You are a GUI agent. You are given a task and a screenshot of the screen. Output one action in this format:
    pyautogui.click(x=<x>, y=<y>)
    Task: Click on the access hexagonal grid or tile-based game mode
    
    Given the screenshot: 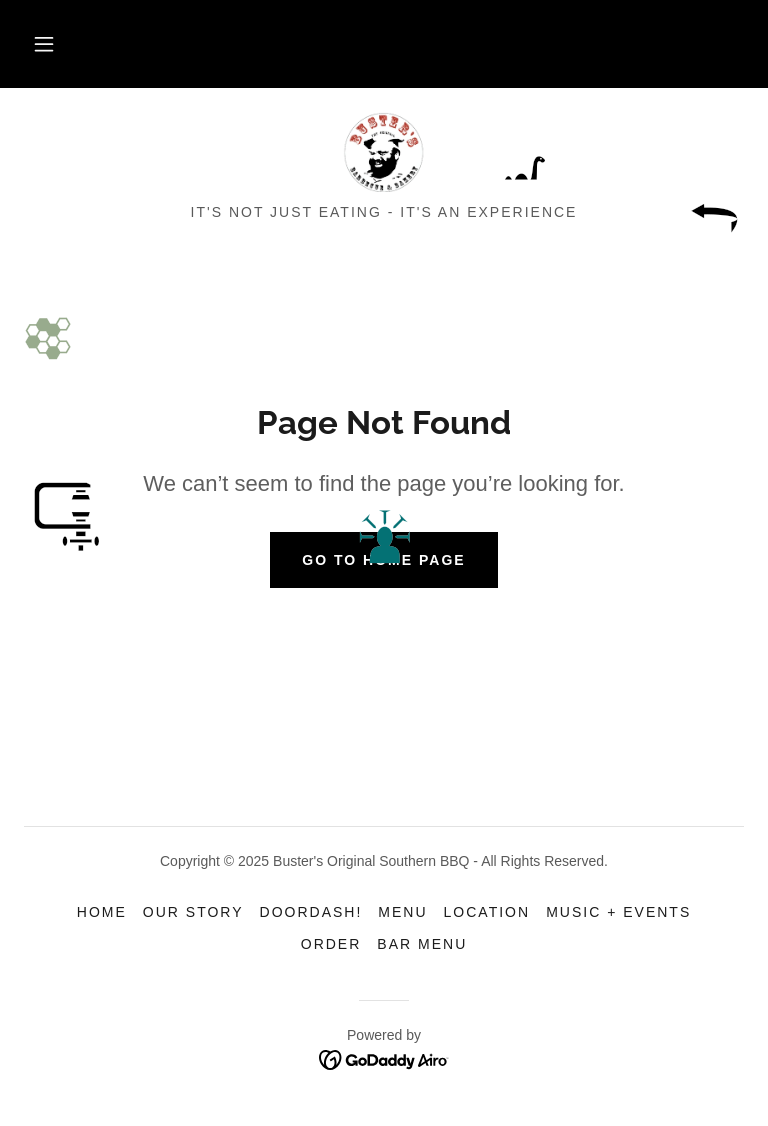 What is the action you would take?
    pyautogui.click(x=48, y=337)
    